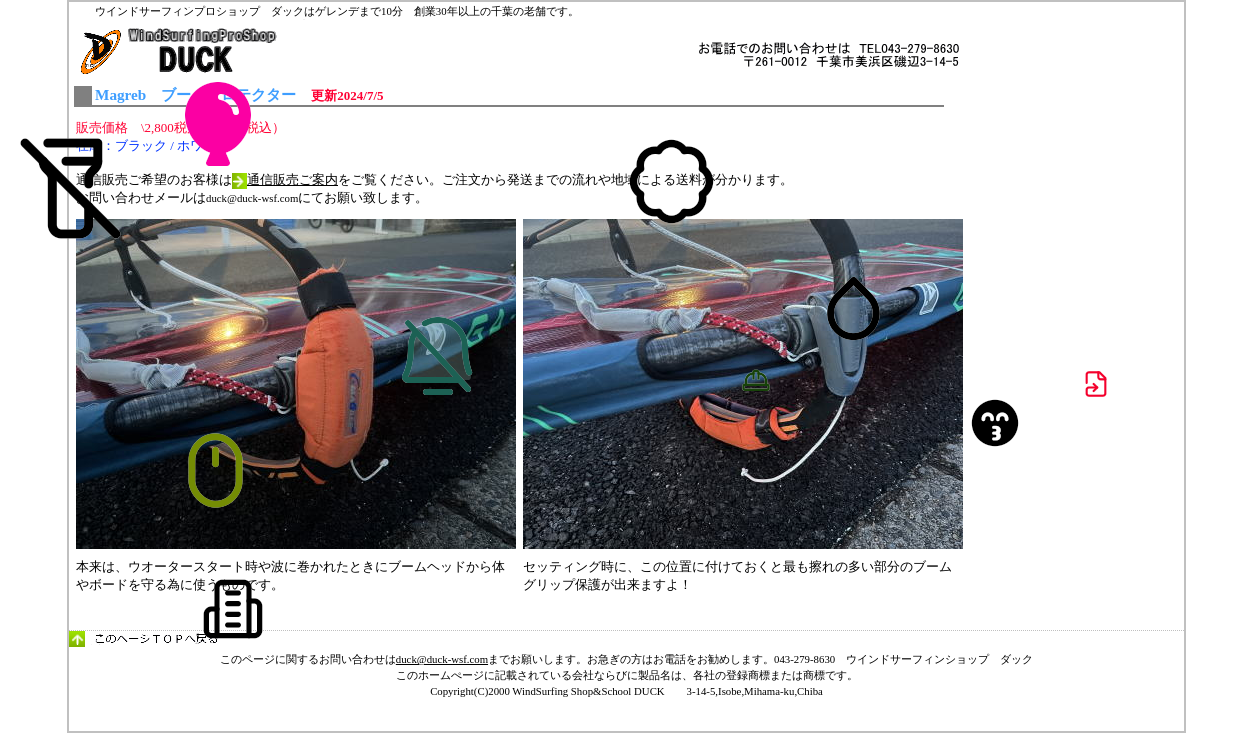  What do you see at coordinates (1096, 384) in the screenshot?
I see `create a symbolic link to this file` at bounding box center [1096, 384].